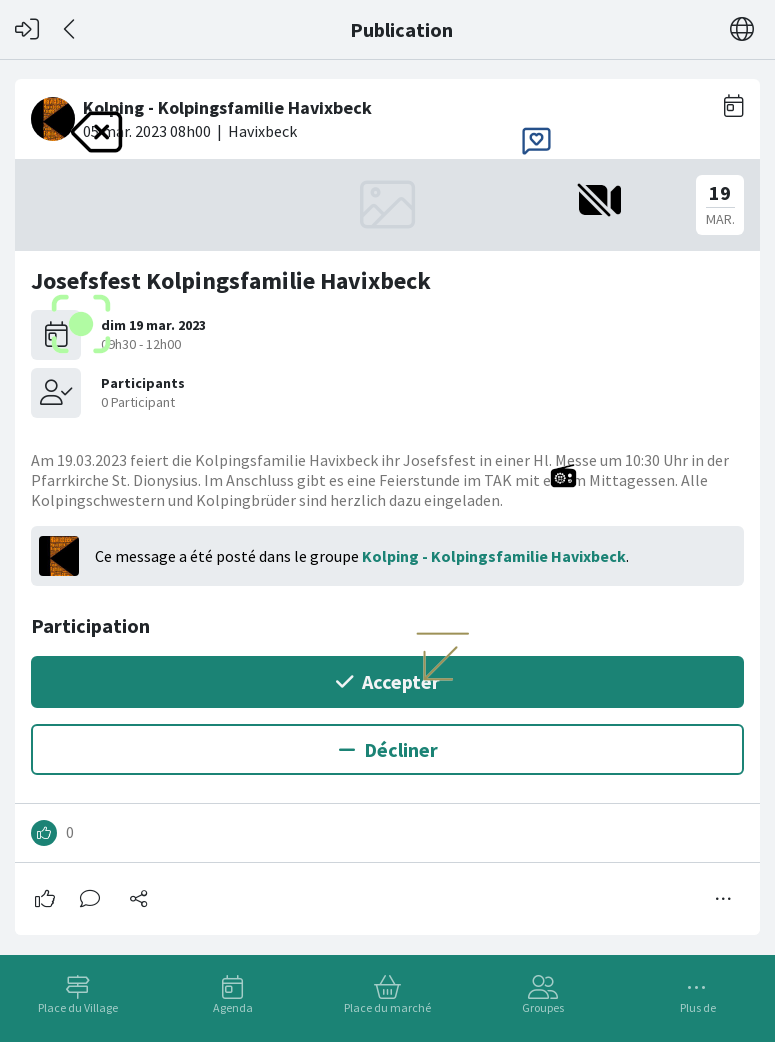 Image resolution: width=775 pixels, height=1042 pixels. Describe the element at coordinates (536, 140) in the screenshot. I see `send a like or love reaction in chat` at that location.